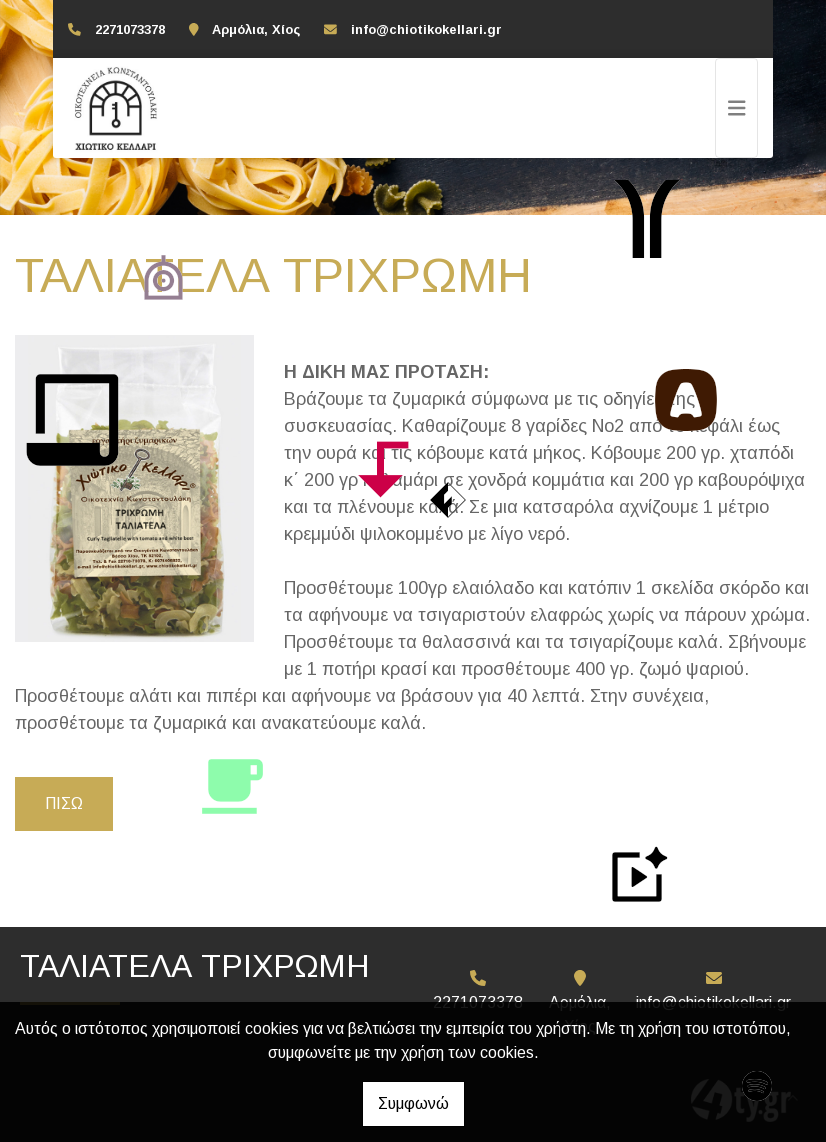 This screenshot has height=1142, width=826. I want to click on open Spotify, so click(757, 1086).